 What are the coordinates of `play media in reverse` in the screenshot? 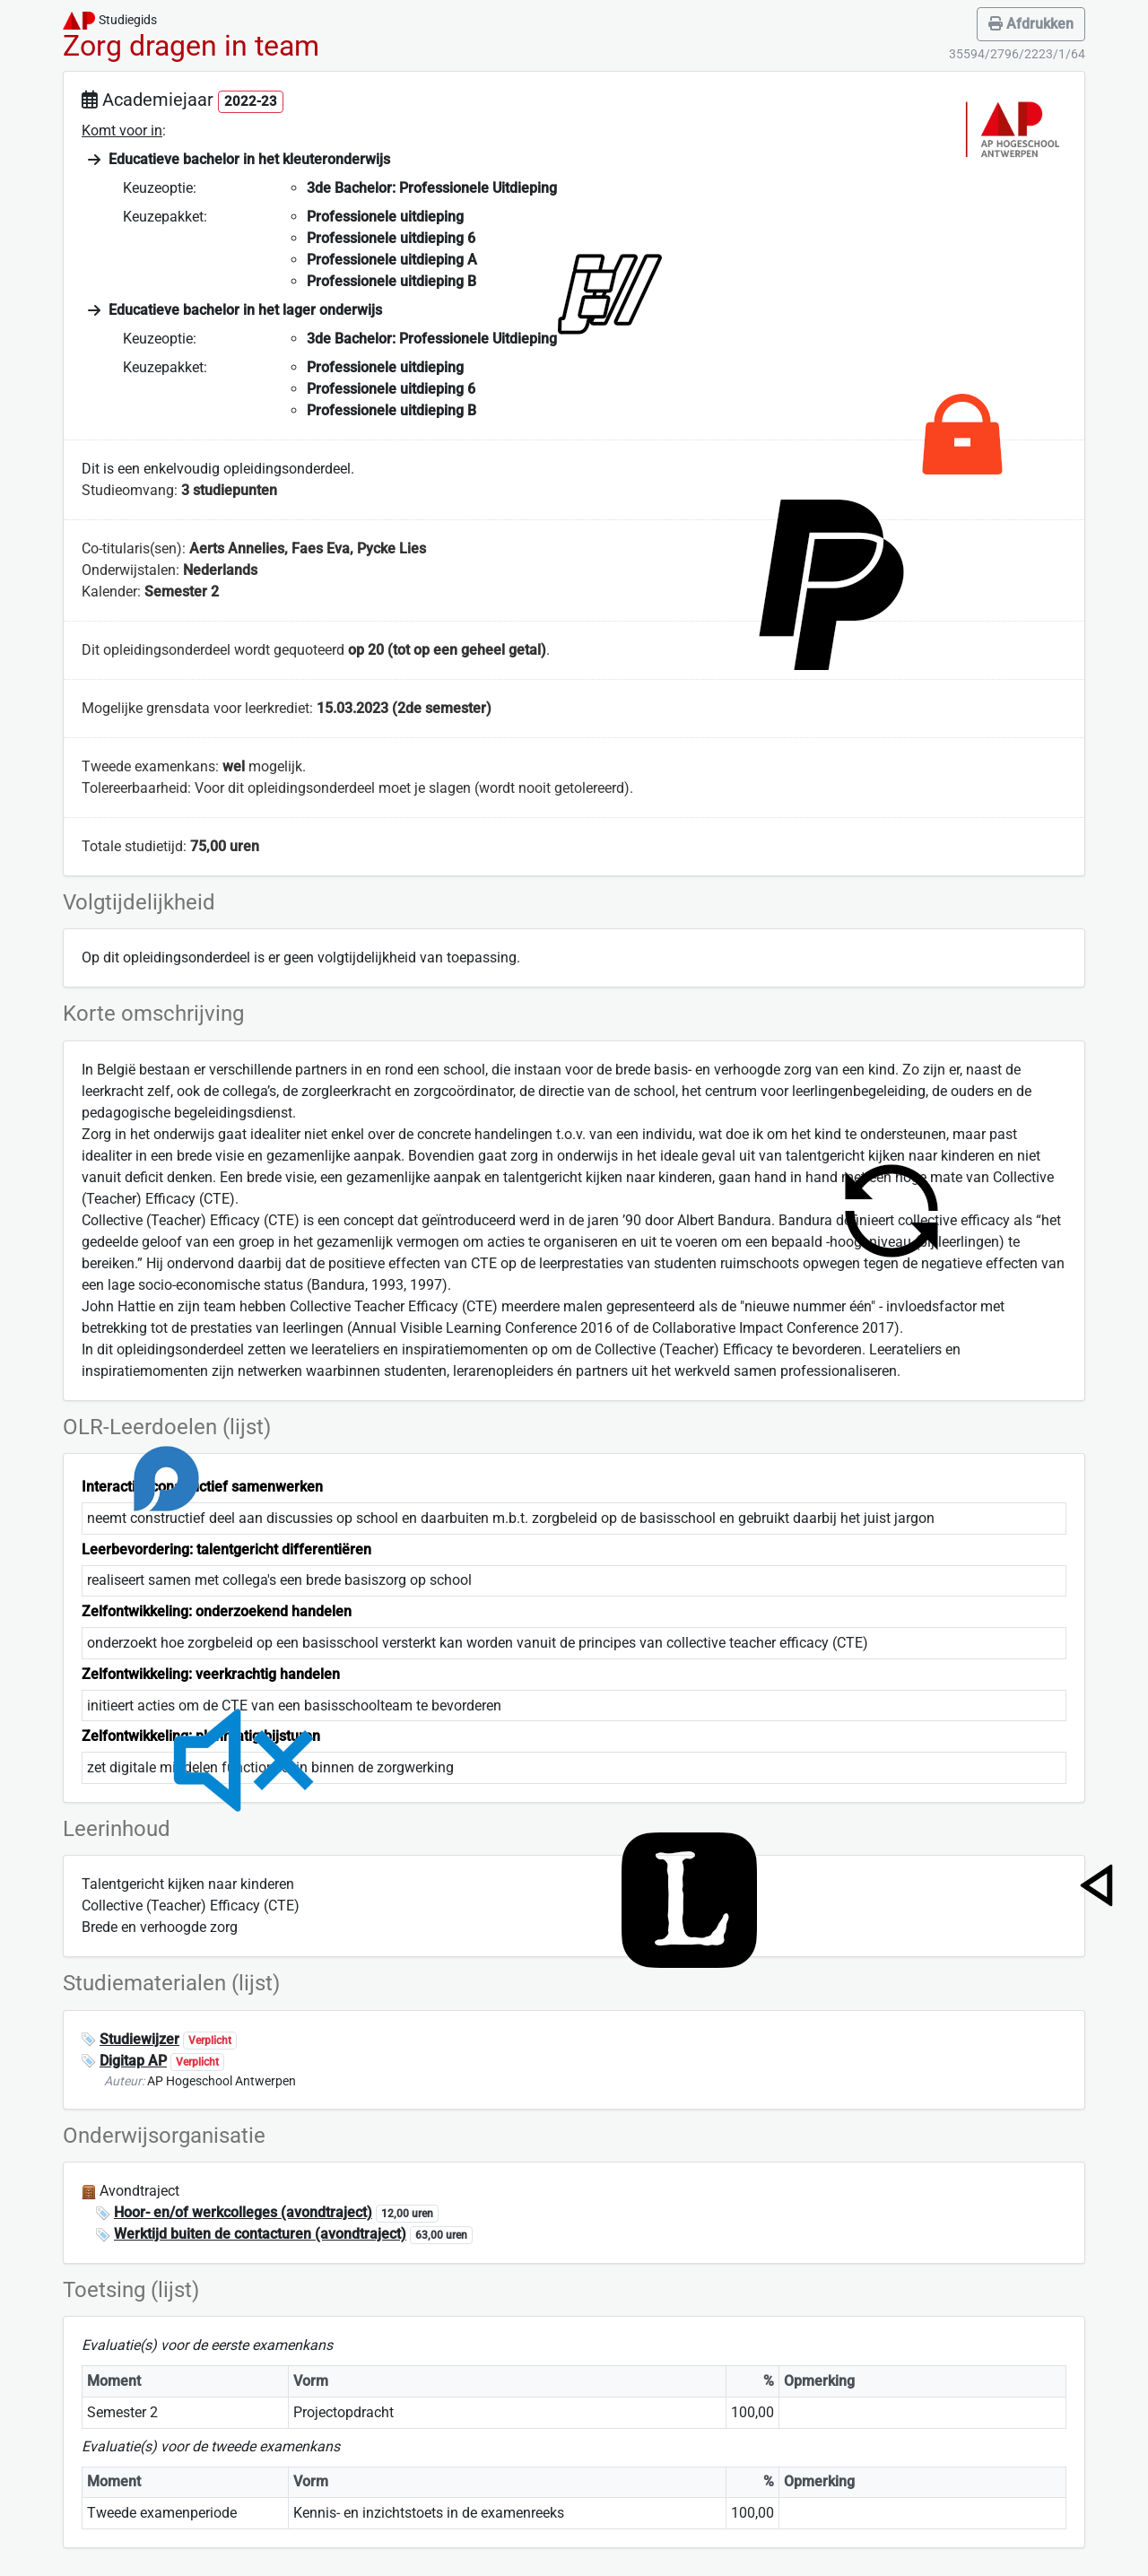 It's located at (1101, 1885).